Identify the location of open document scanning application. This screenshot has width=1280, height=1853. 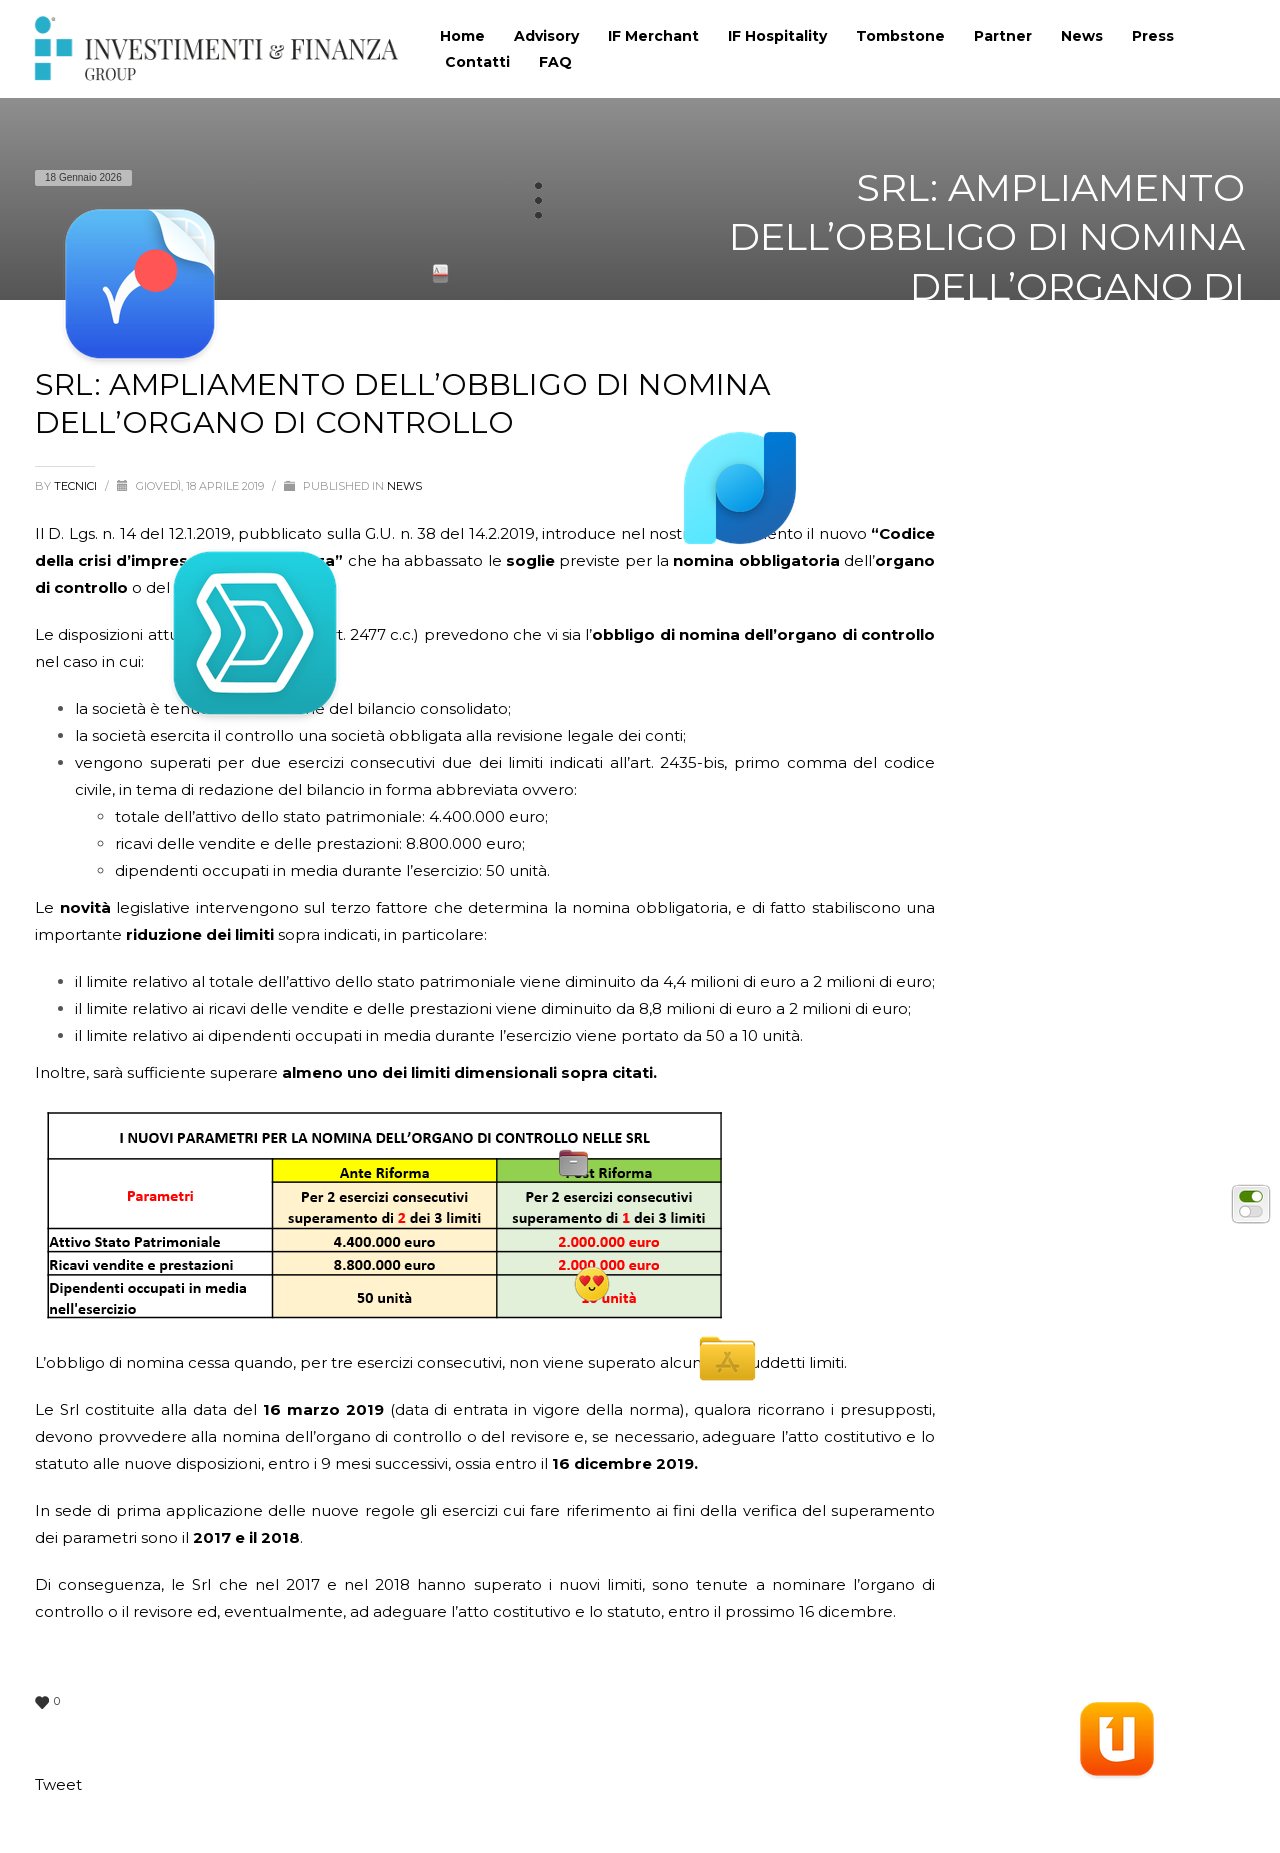
(440, 273).